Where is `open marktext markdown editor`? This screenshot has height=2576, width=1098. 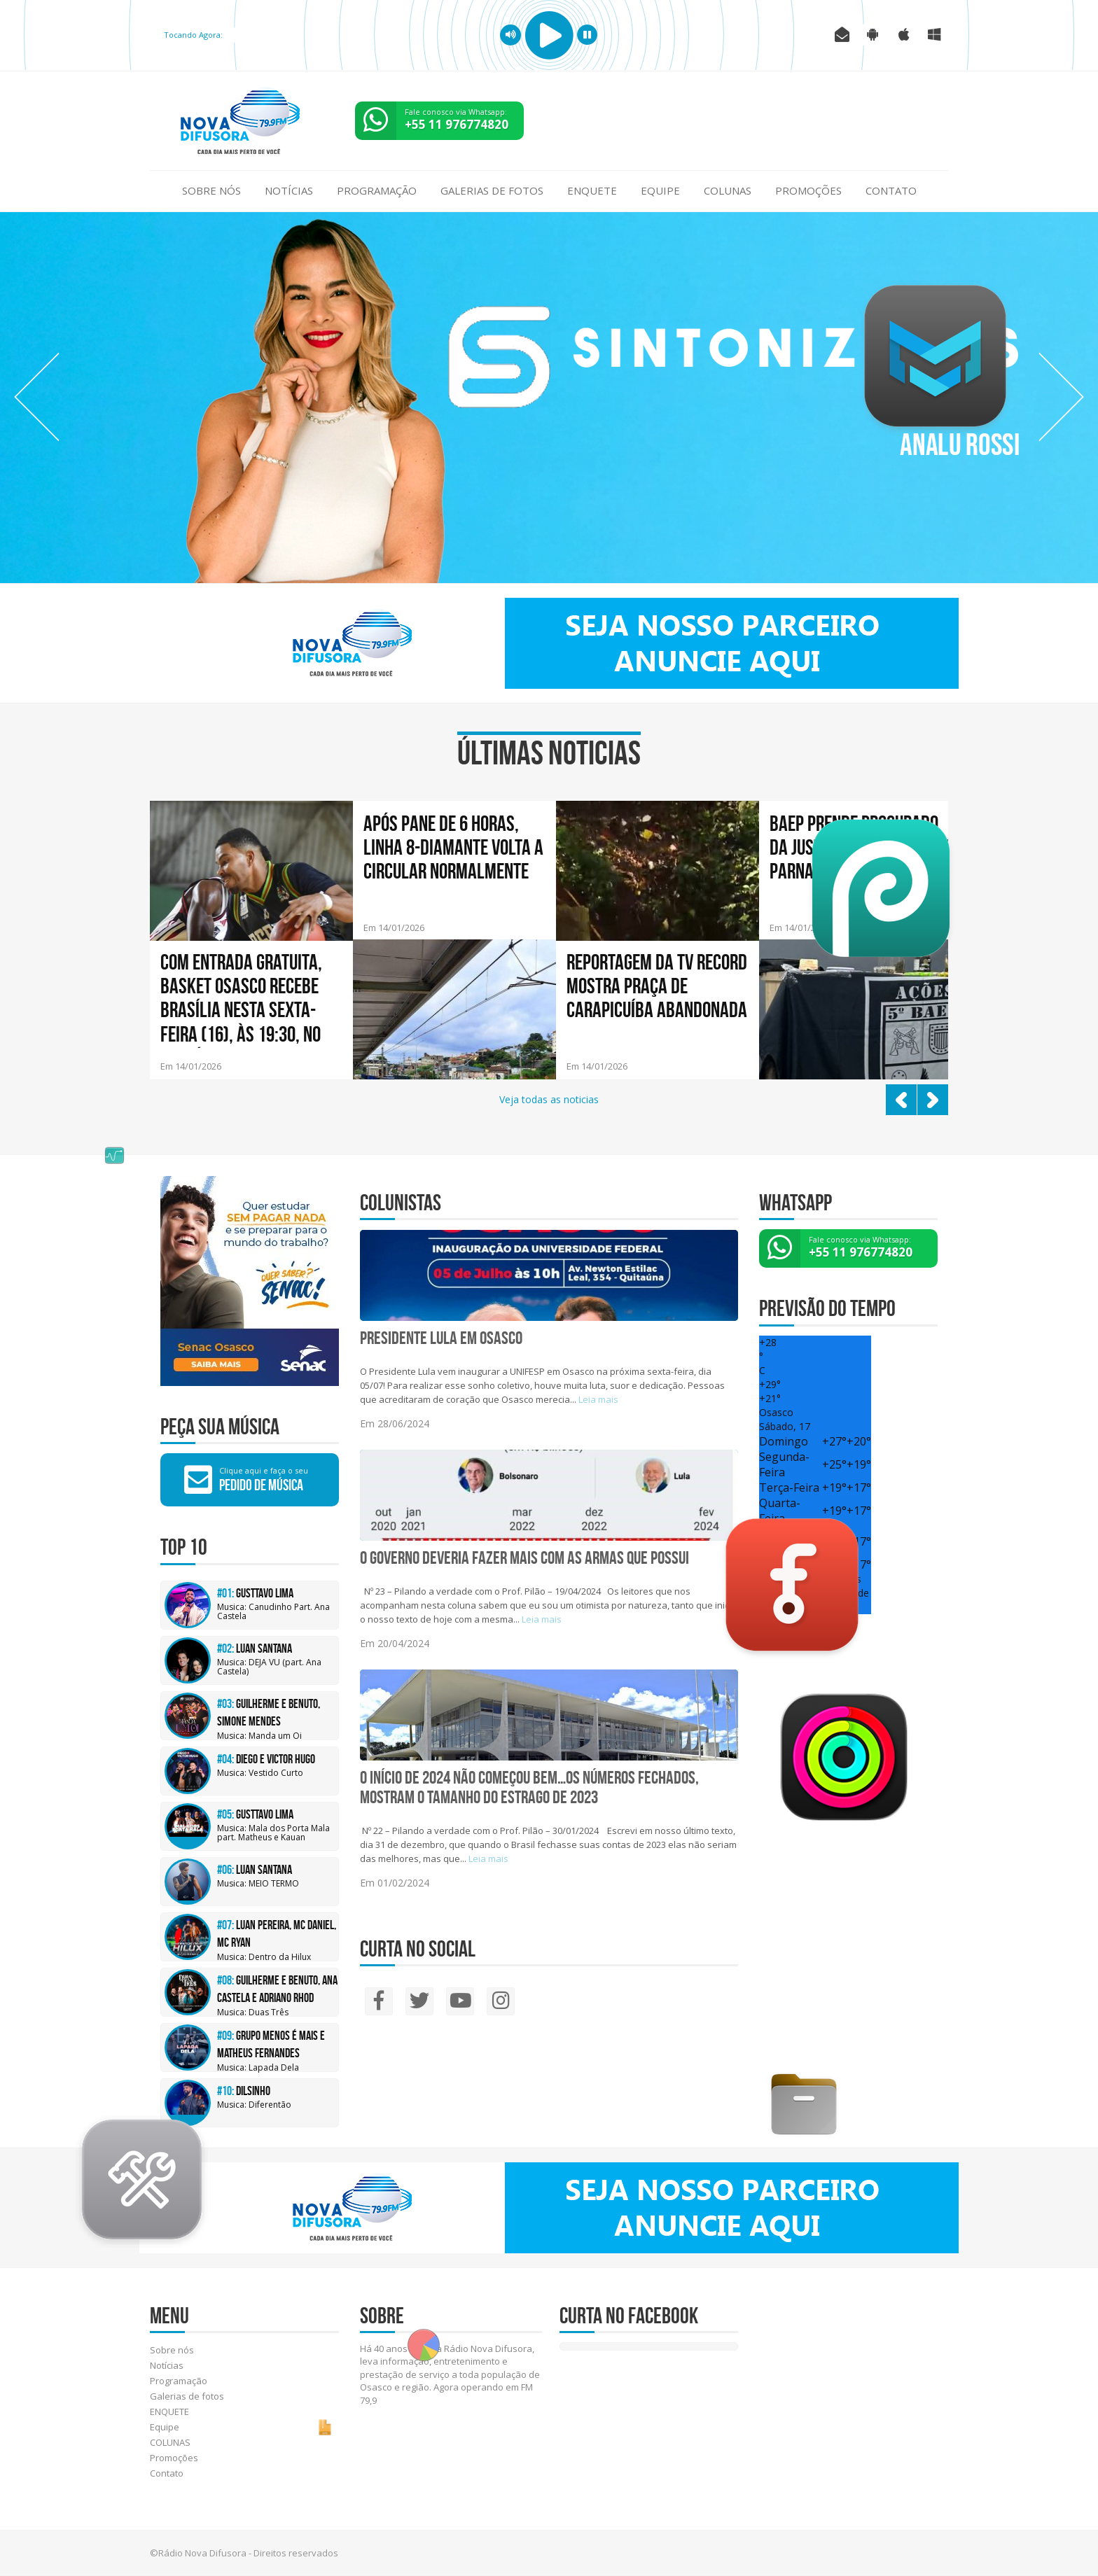
open marktext markdown editor is located at coordinates (935, 356).